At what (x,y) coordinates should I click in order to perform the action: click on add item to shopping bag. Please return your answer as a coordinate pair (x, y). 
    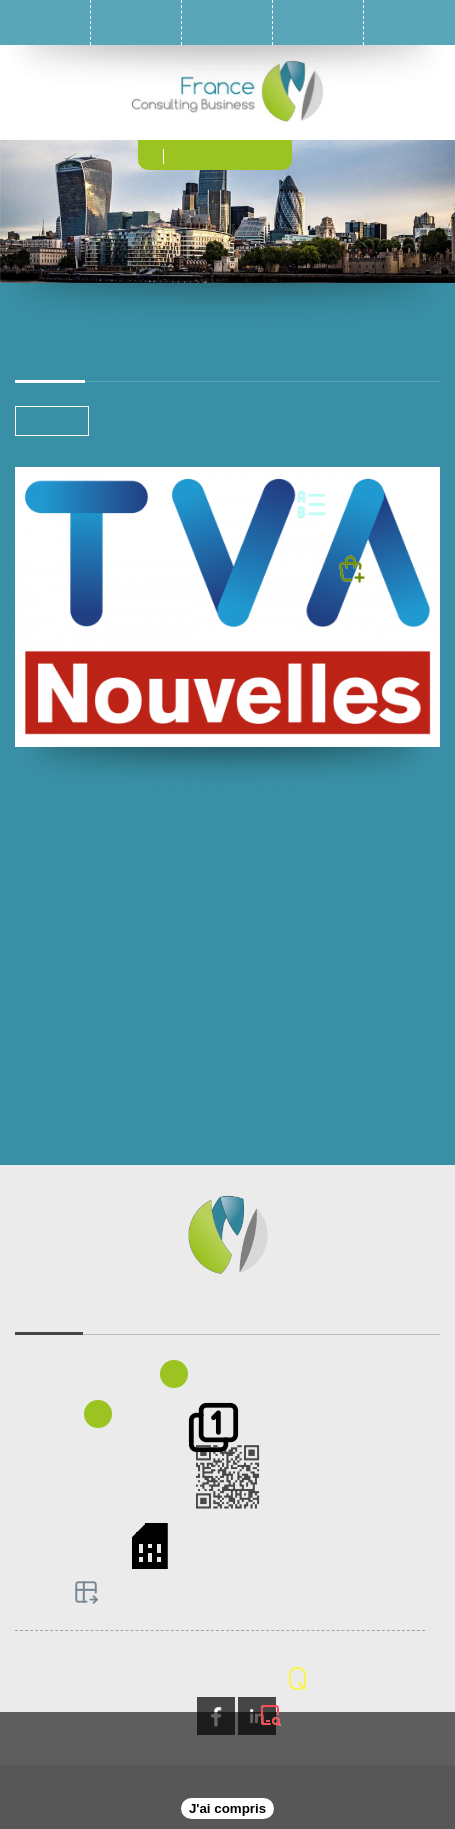
    Looking at the image, I should click on (350, 568).